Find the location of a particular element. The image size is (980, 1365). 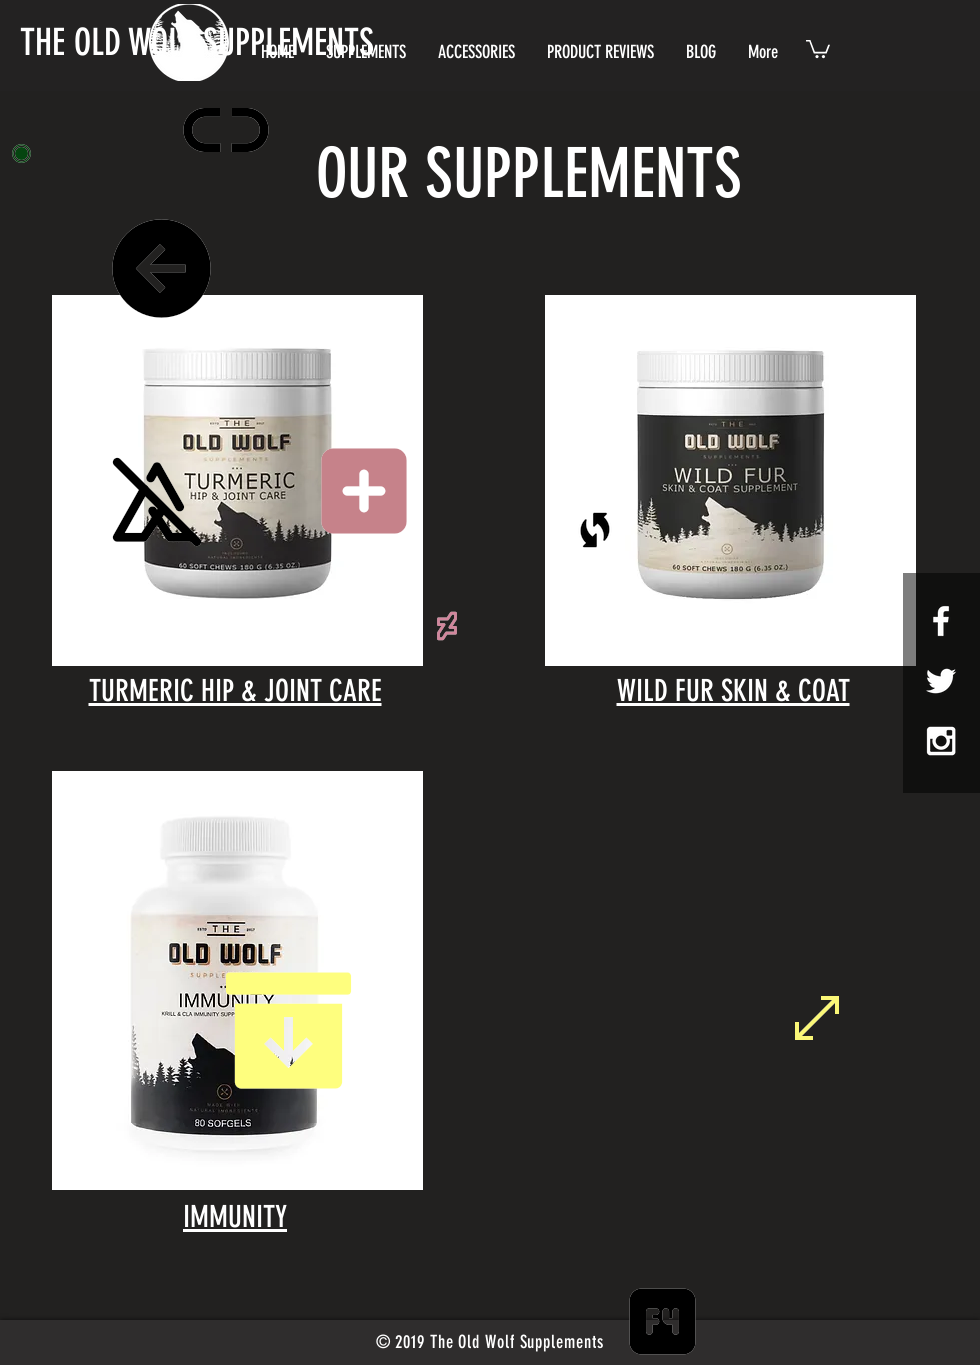

visit deviantart profile or page is located at coordinates (447, 626).